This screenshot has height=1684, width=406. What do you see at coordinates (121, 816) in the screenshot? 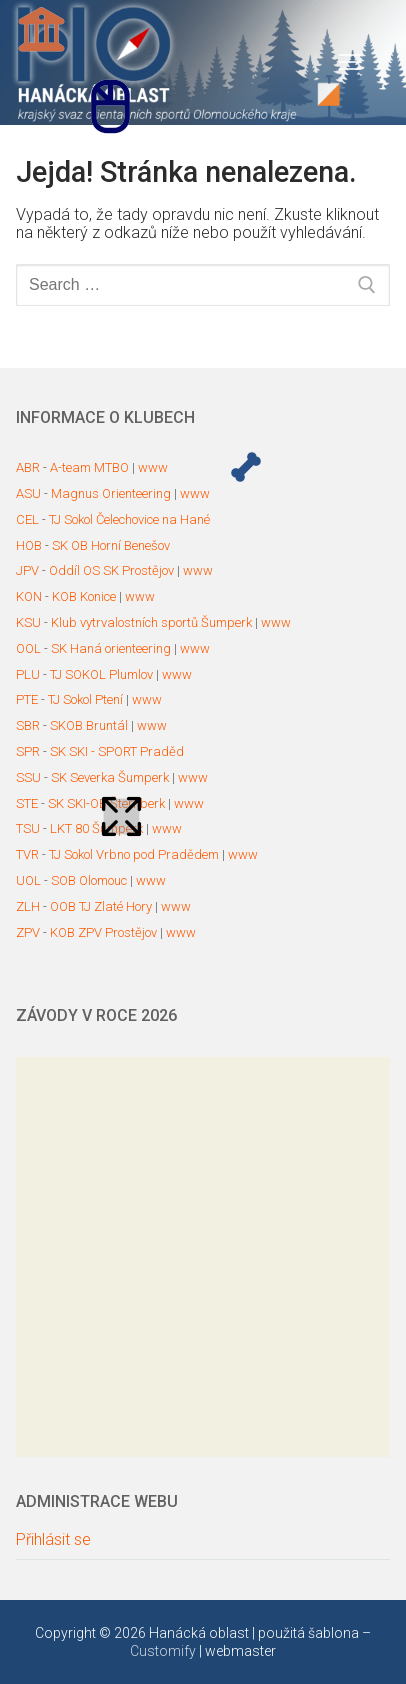
I see `expand to fullscreen mode` at bounding box center [121, 816].